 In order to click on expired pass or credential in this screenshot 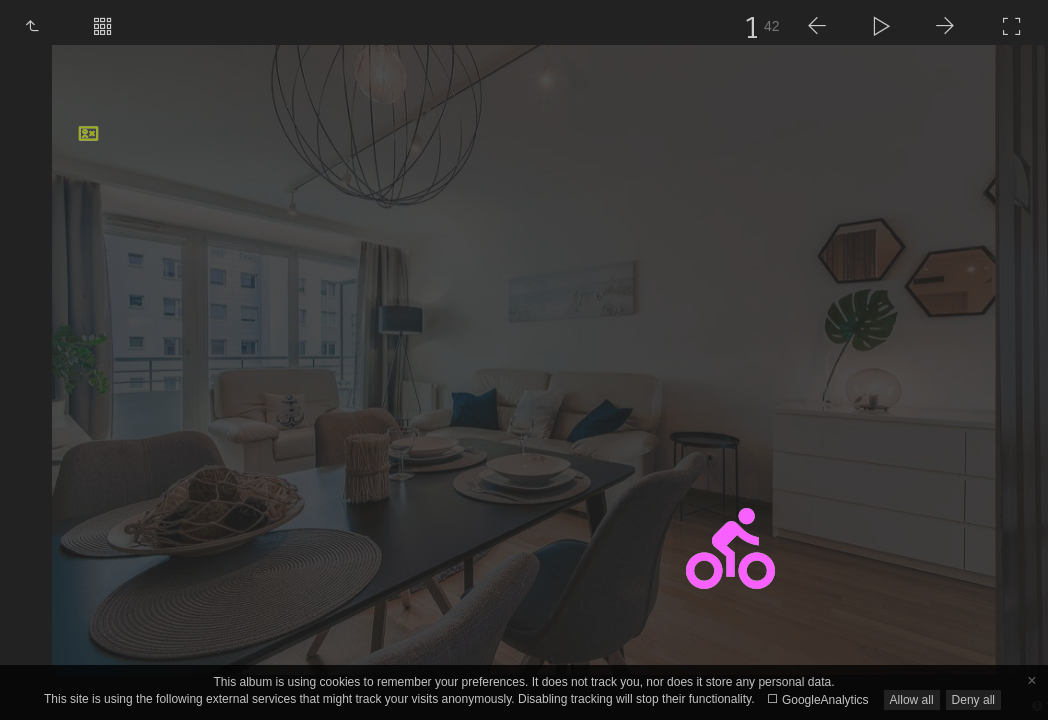, I will do `click(88, 133)`.